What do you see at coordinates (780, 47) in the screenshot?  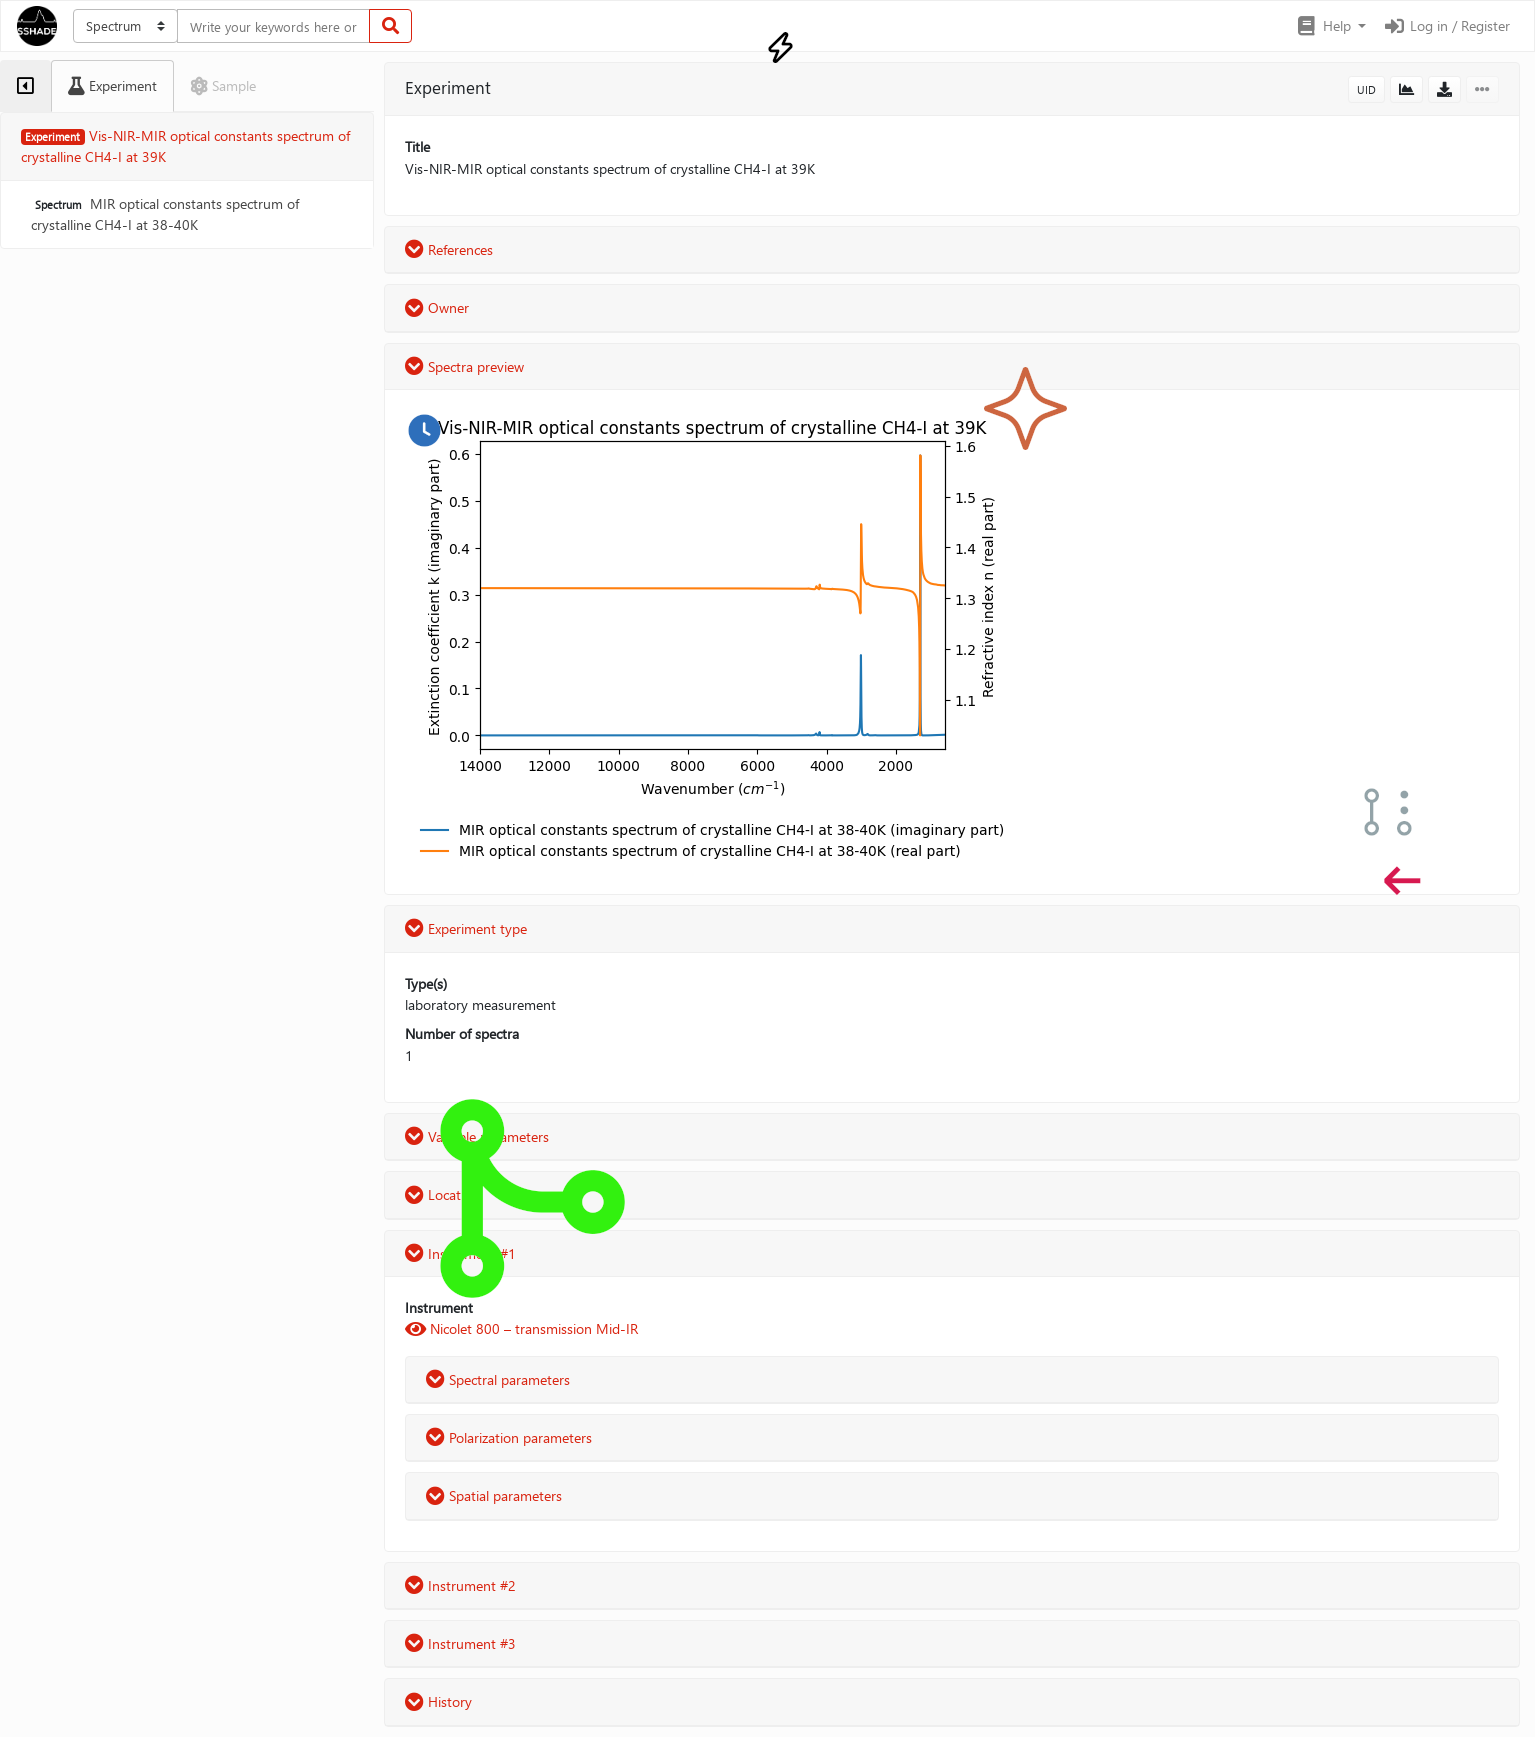 I see `indicates quick actions or shortcuts` at bounding box center [780, 47].